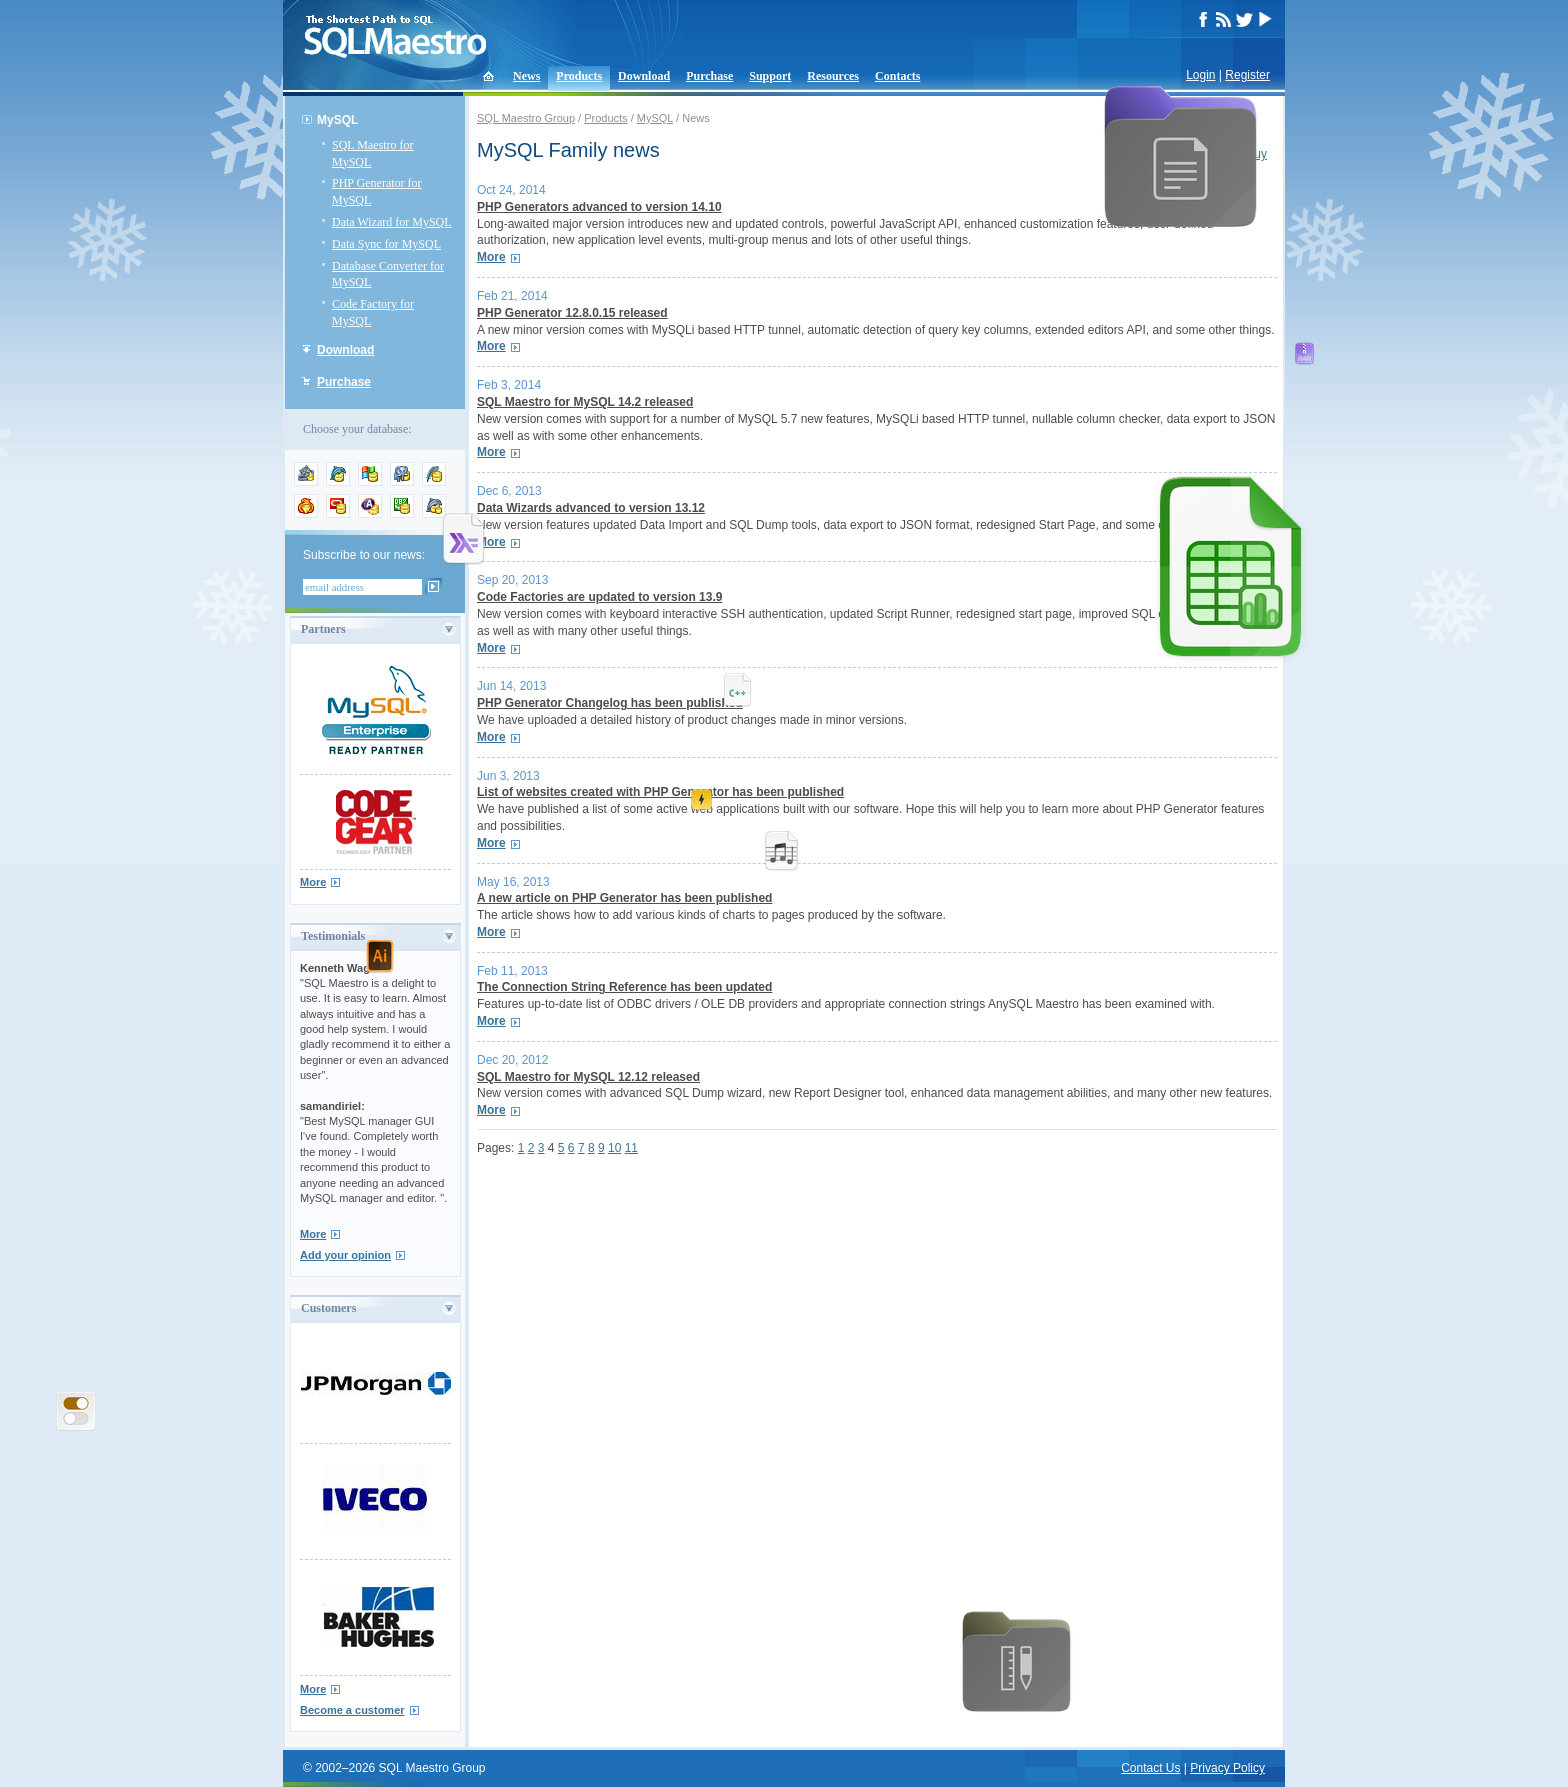  Describe the element at coordinates (463, 538) in the screenshot. I see `a haskell source code file` at that location.